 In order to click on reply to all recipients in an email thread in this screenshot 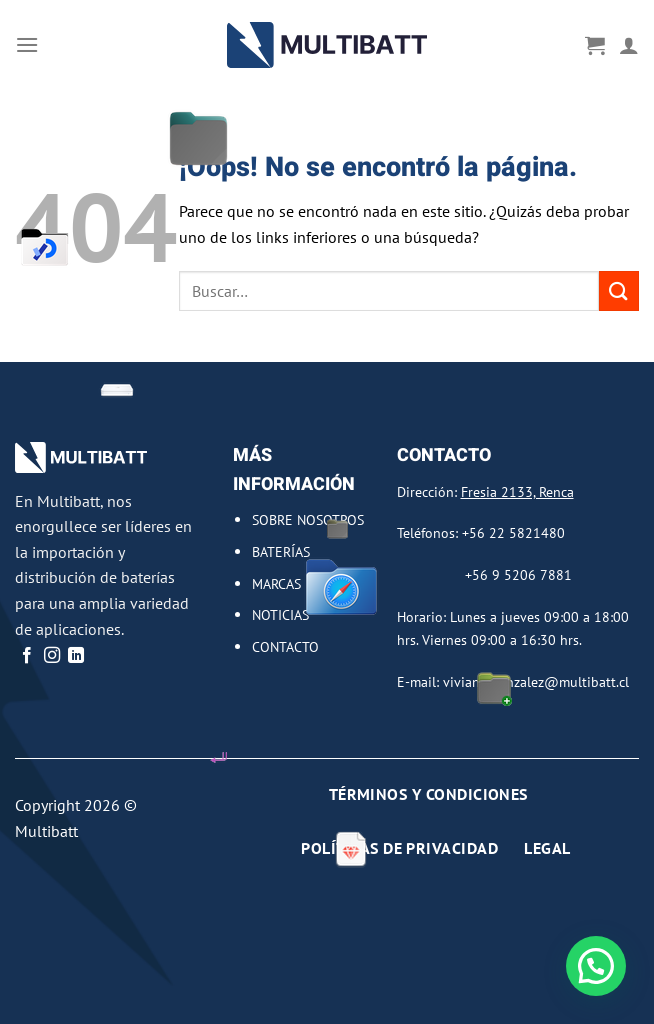, I will do `click(218, 756)`.